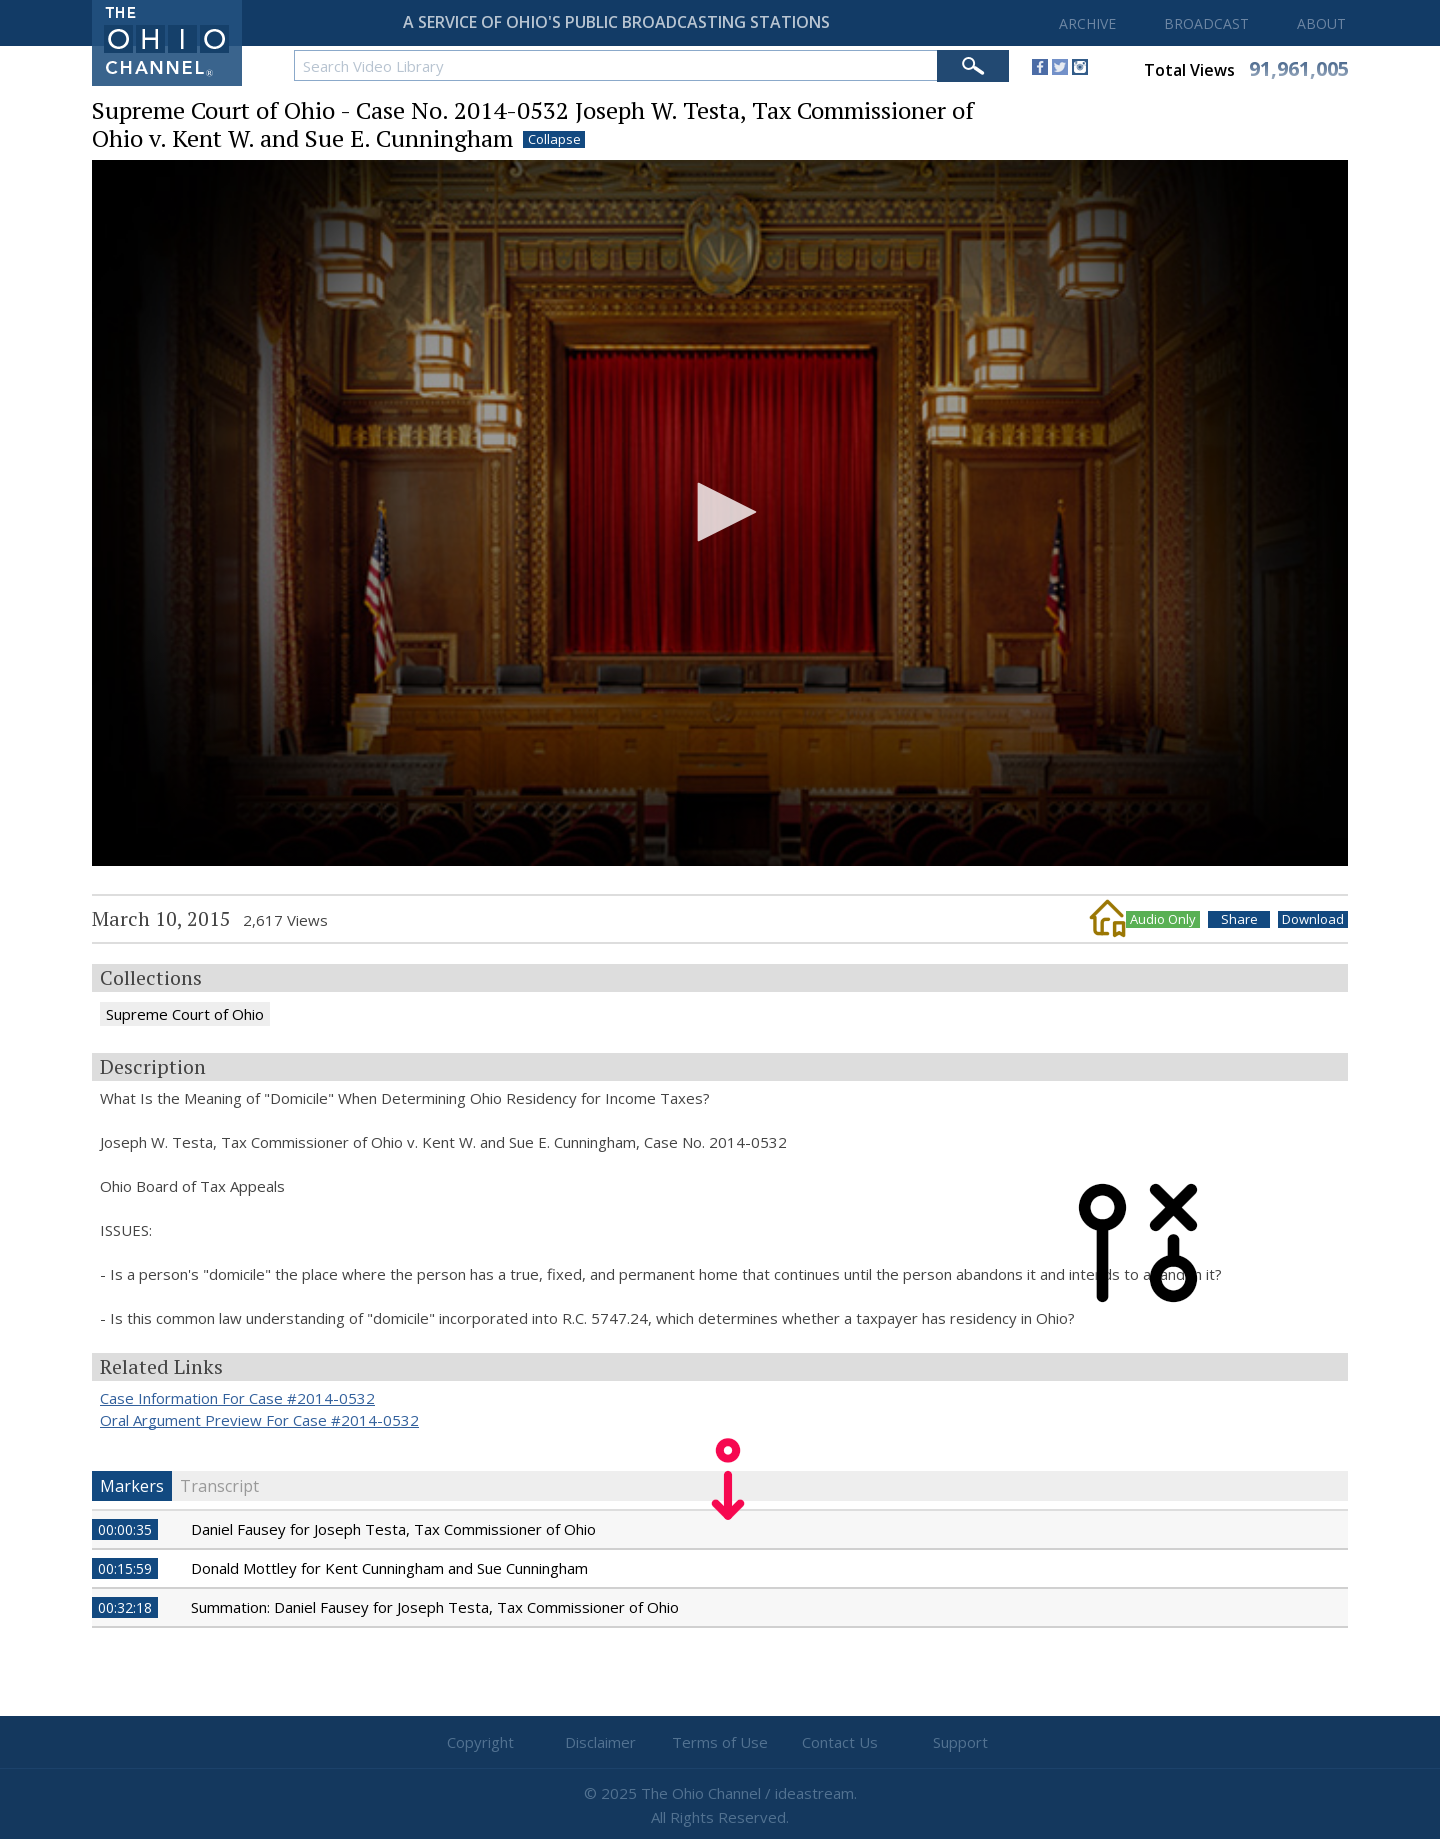 Image resolution: width=1440 pixels, height=1839 pixels. I want to click on save or bookmark a home listing, so click(1107, 917).